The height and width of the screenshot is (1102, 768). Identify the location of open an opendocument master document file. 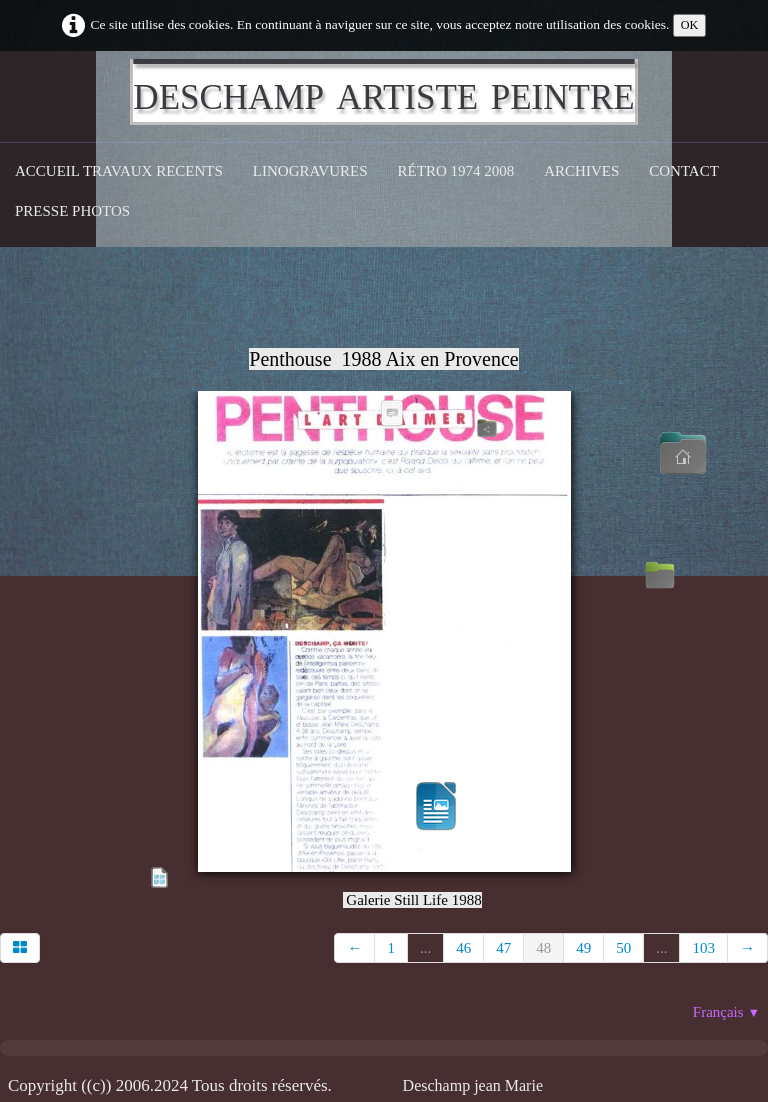
(159, 877).